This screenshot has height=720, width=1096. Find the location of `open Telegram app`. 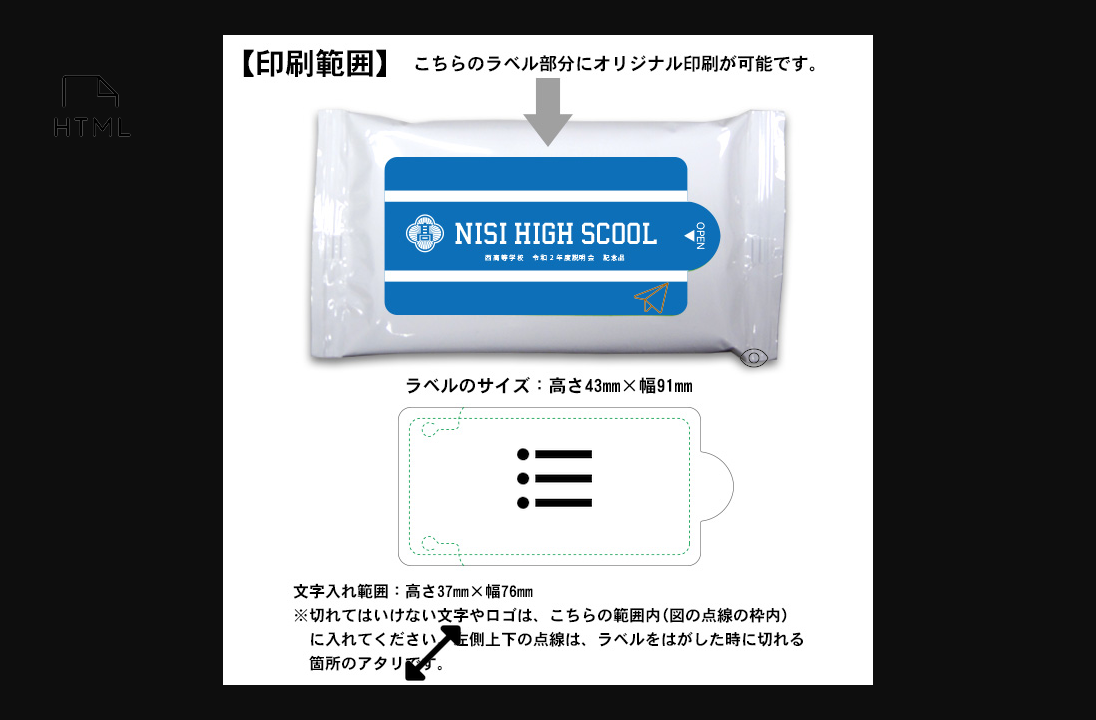

open Telegram app is located at coordinates (652, 298).